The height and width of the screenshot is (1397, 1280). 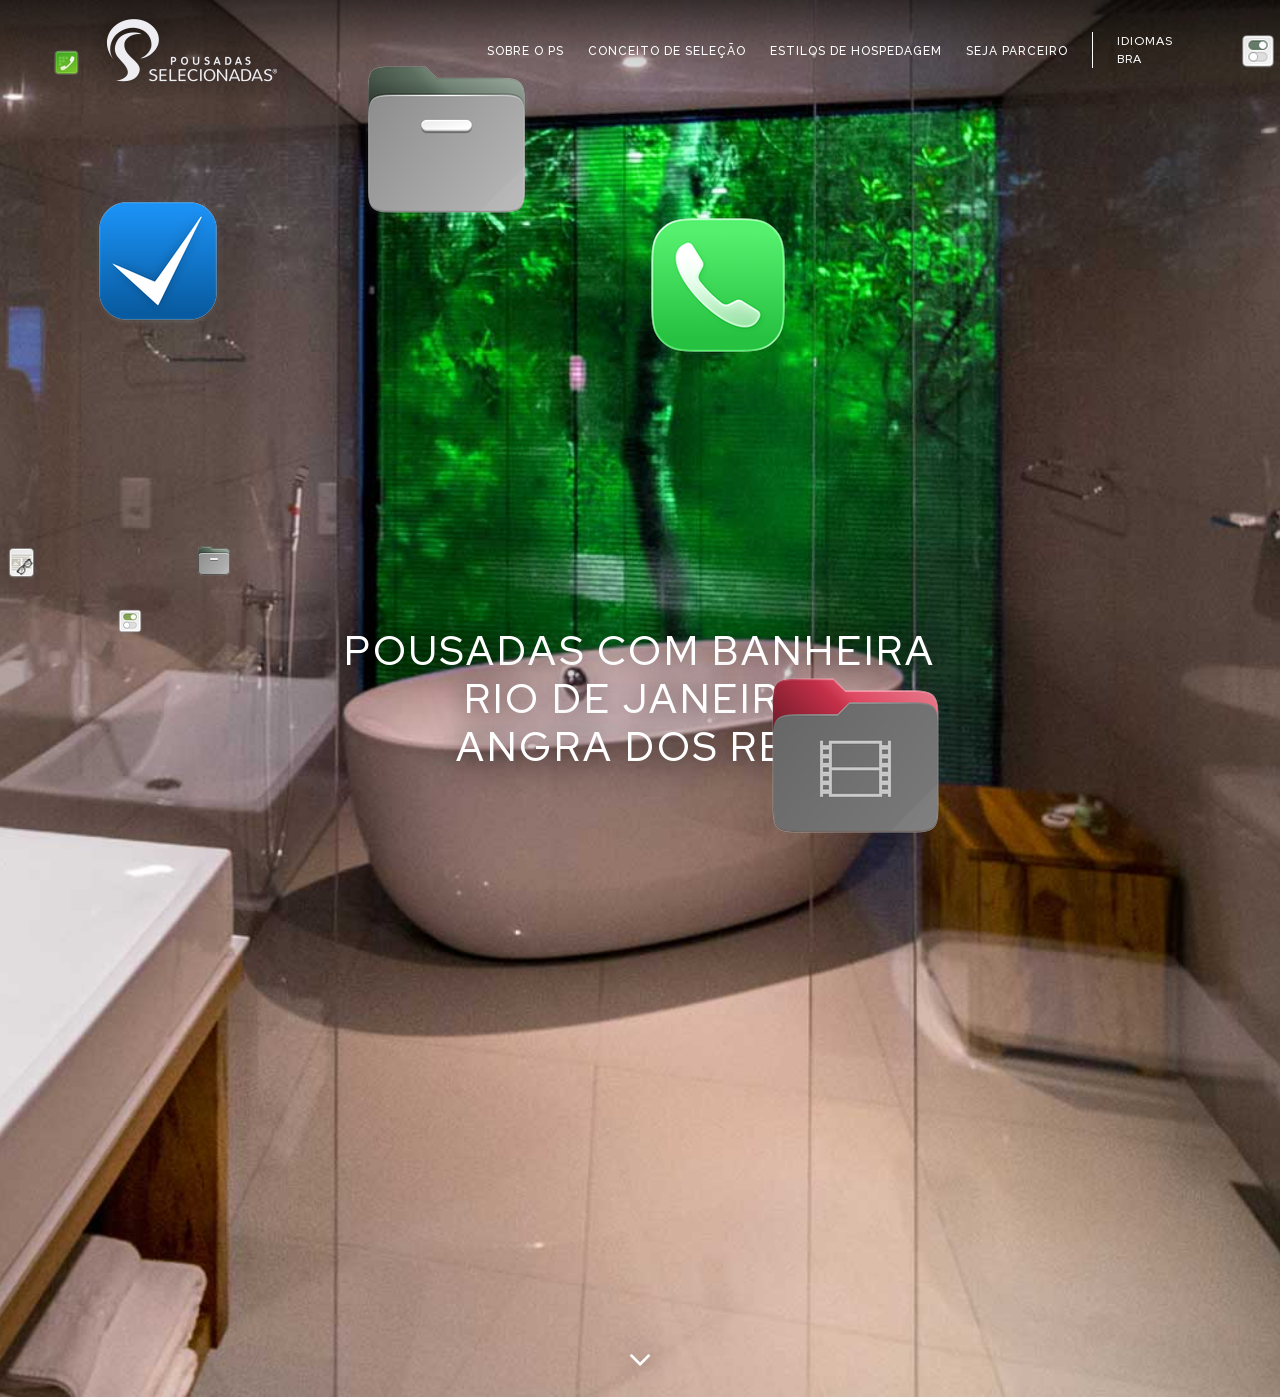 What do you see at coordinates (130, 621) in the screenshot?
I see `open unity tweak tool settings` at bounding box center [130, 621].